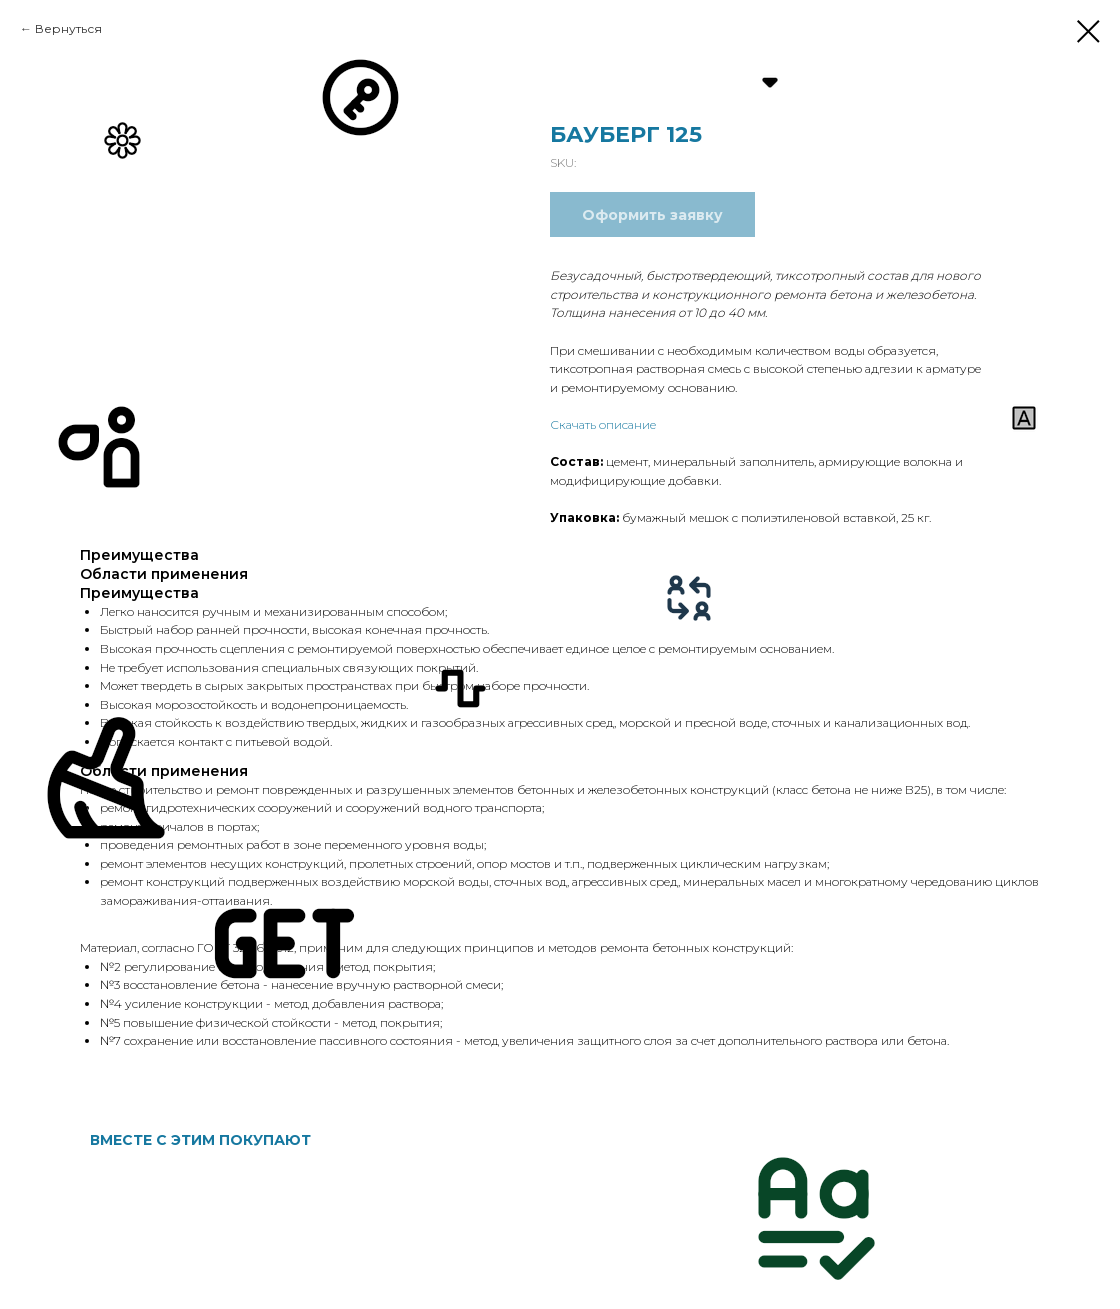 This screenshot has width=1120, height=1309. I want to click on download or install a new font, so click(1024, 418).